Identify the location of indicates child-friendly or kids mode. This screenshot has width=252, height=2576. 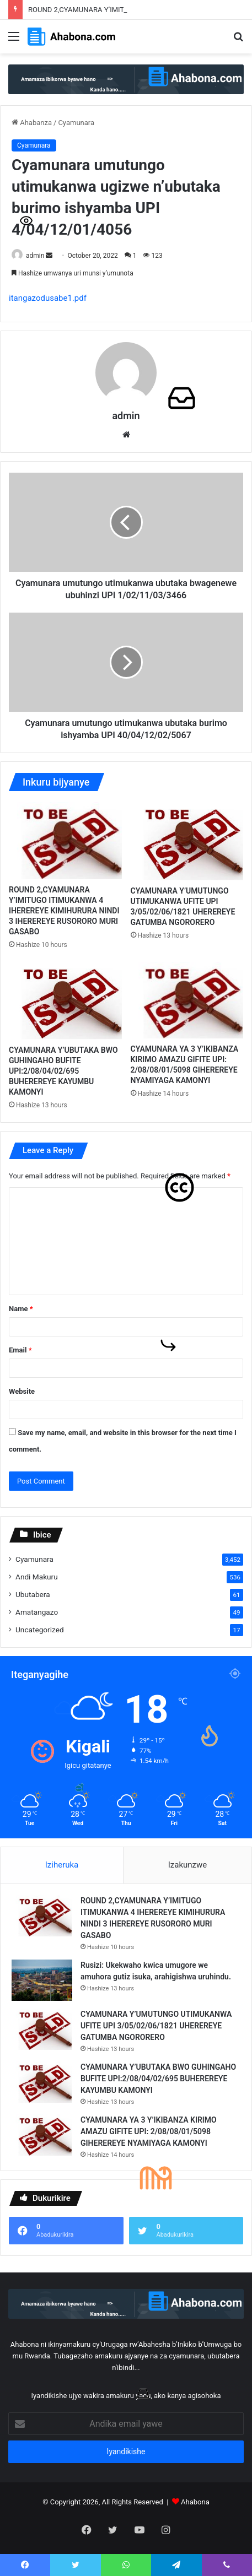
(42, 1751).